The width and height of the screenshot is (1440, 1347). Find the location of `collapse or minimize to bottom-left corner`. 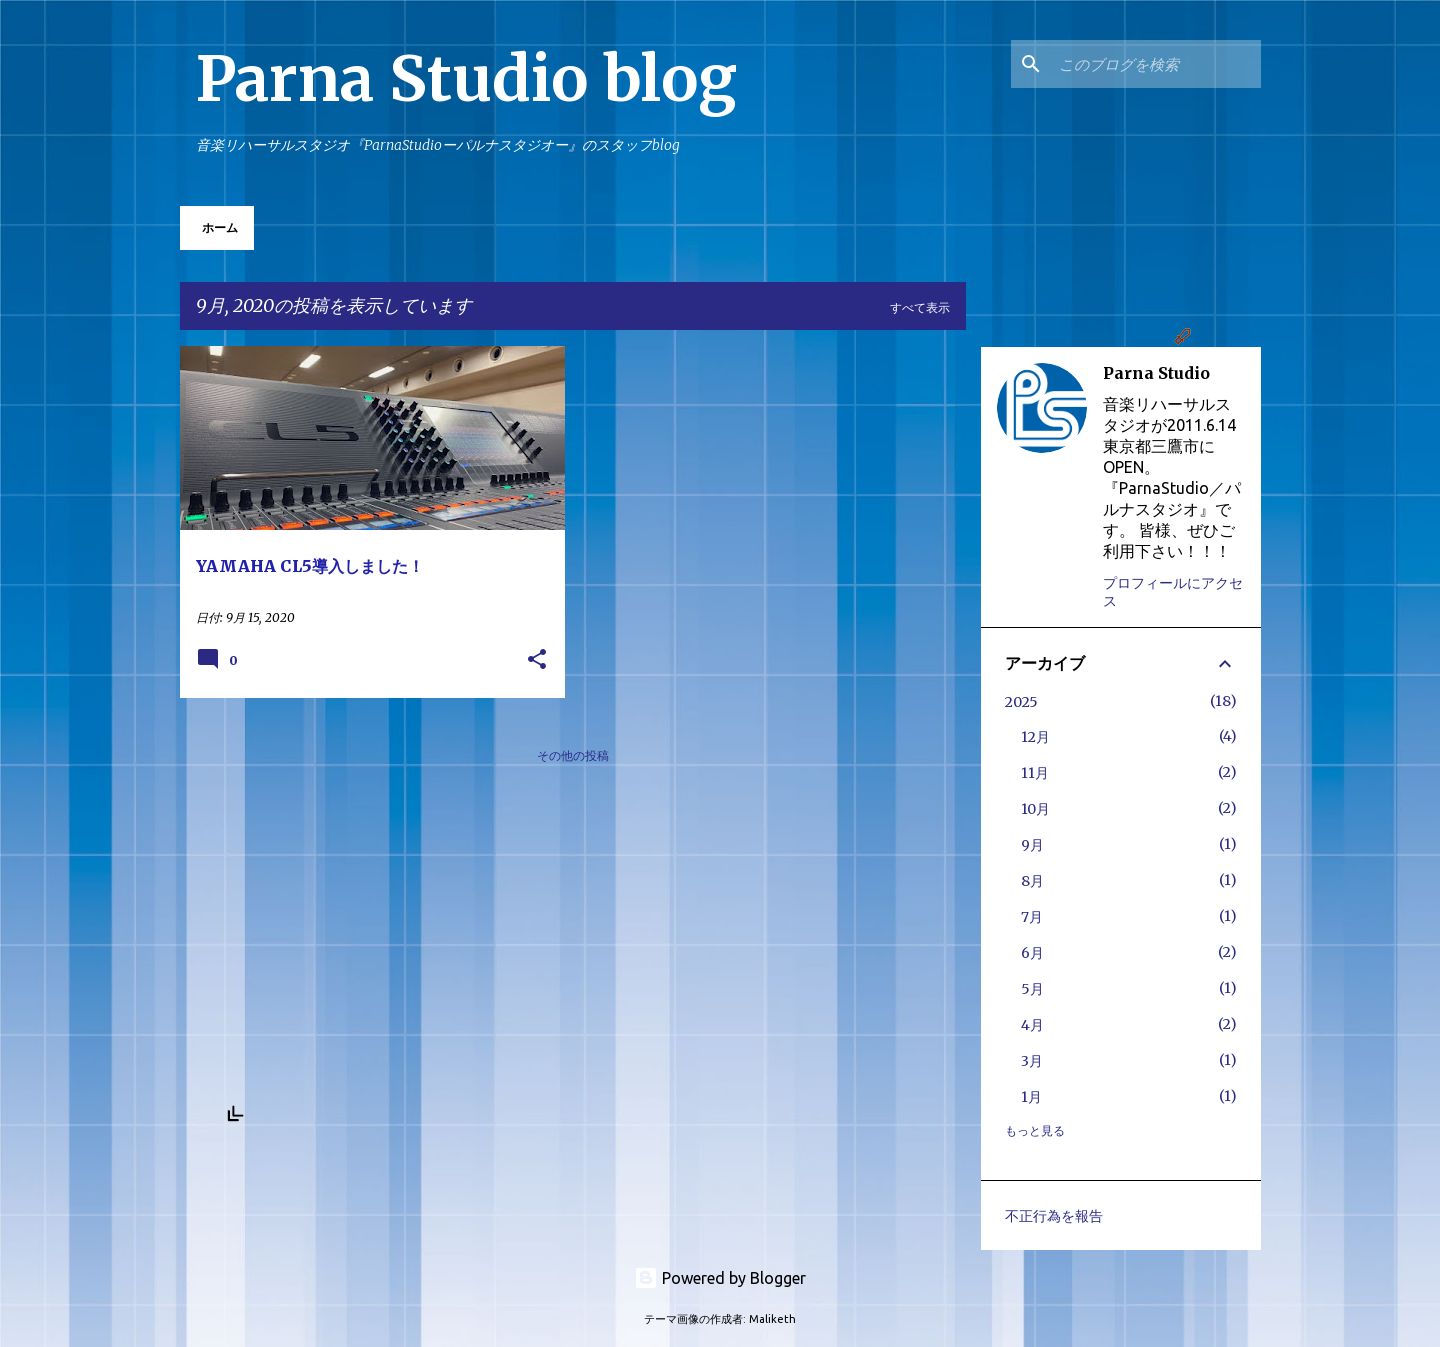

collapse or minimize to bottom-left corner is located at coordinates (234, 1114).